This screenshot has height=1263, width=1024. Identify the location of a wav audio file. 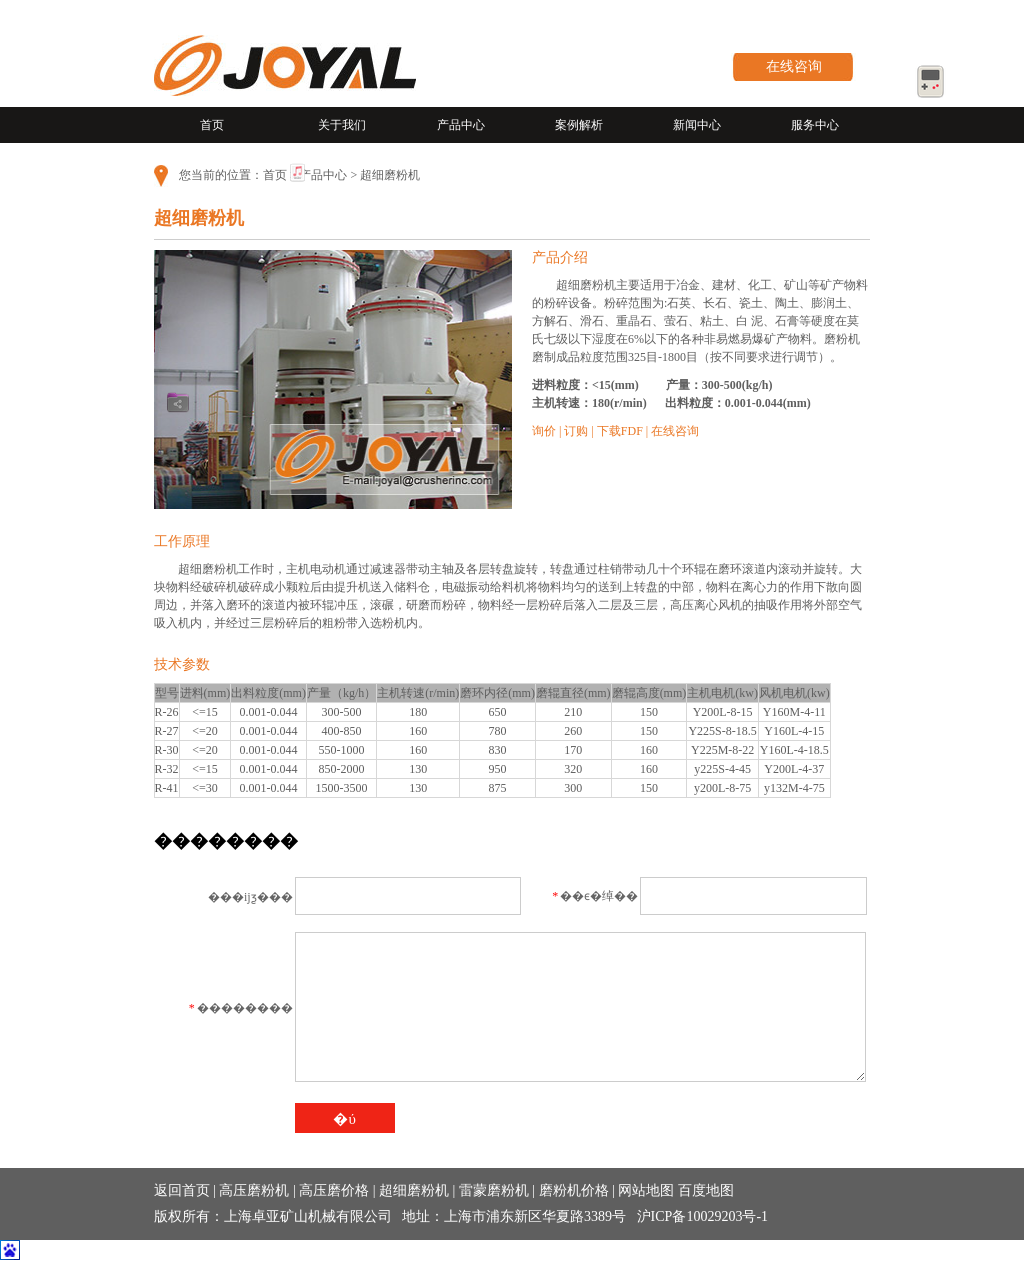
(297, 172).